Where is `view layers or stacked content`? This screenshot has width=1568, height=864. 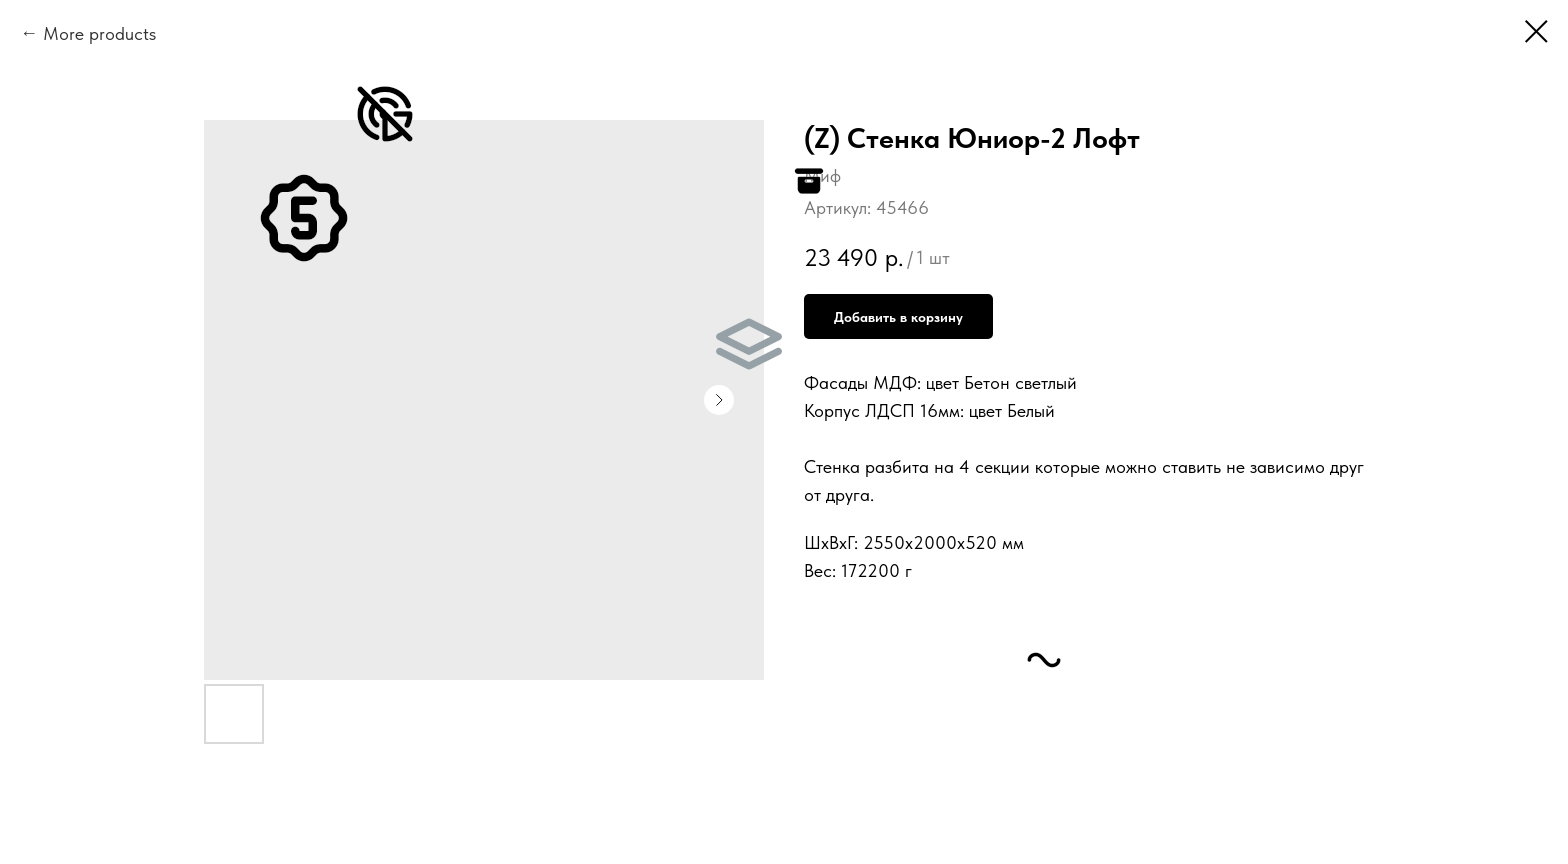 view layers or stacked content is located at coordinates (749, 344).